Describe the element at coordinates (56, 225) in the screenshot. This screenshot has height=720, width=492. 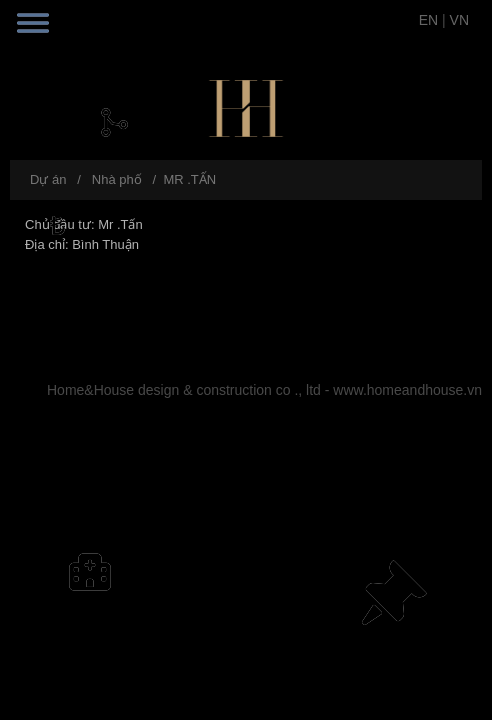
I see `indicates Turkish lira currency` at that location.